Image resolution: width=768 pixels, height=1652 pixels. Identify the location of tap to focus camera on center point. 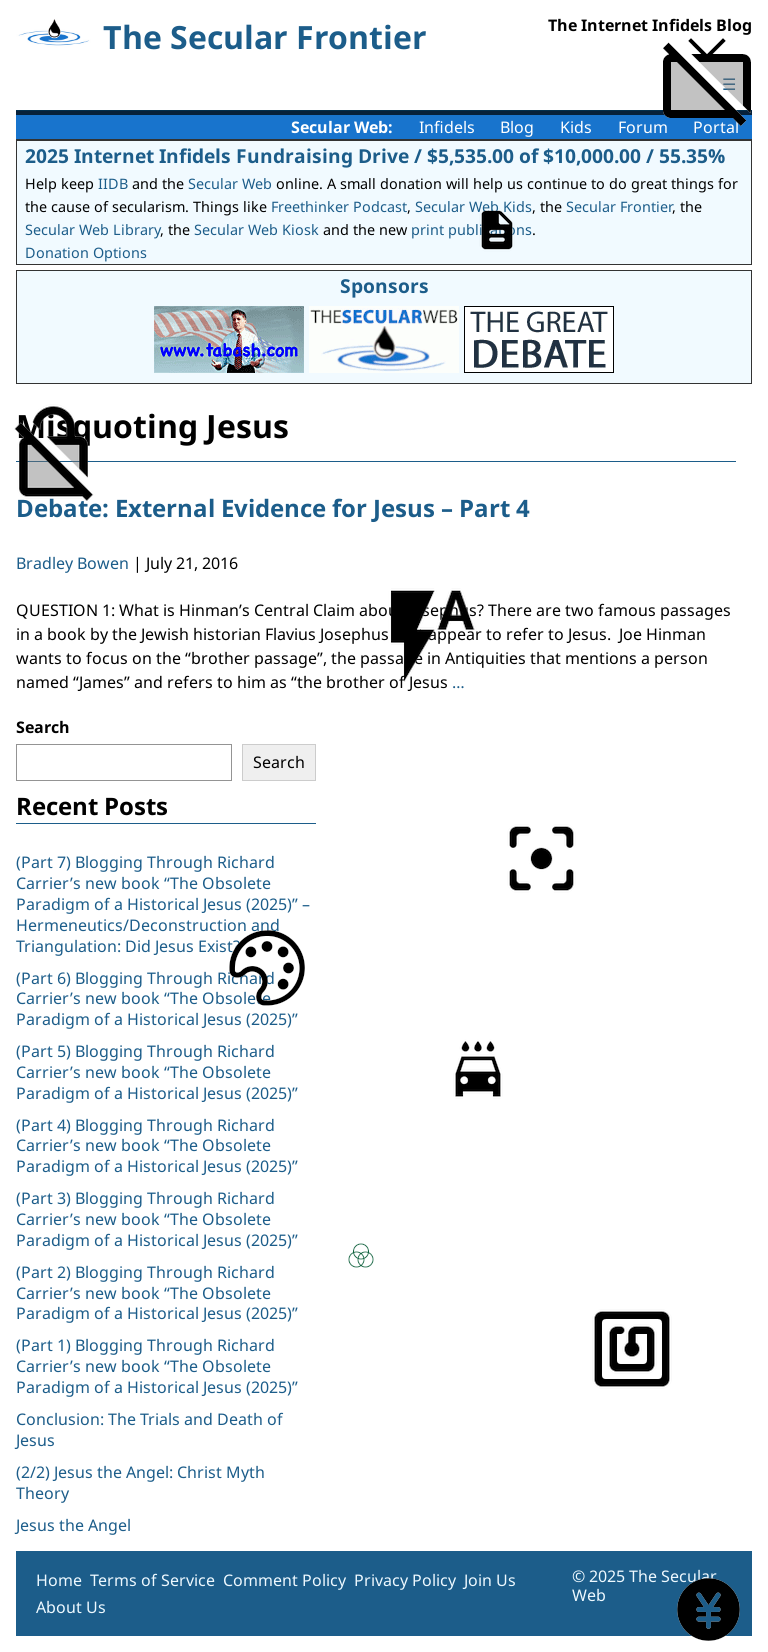
(541, 858).